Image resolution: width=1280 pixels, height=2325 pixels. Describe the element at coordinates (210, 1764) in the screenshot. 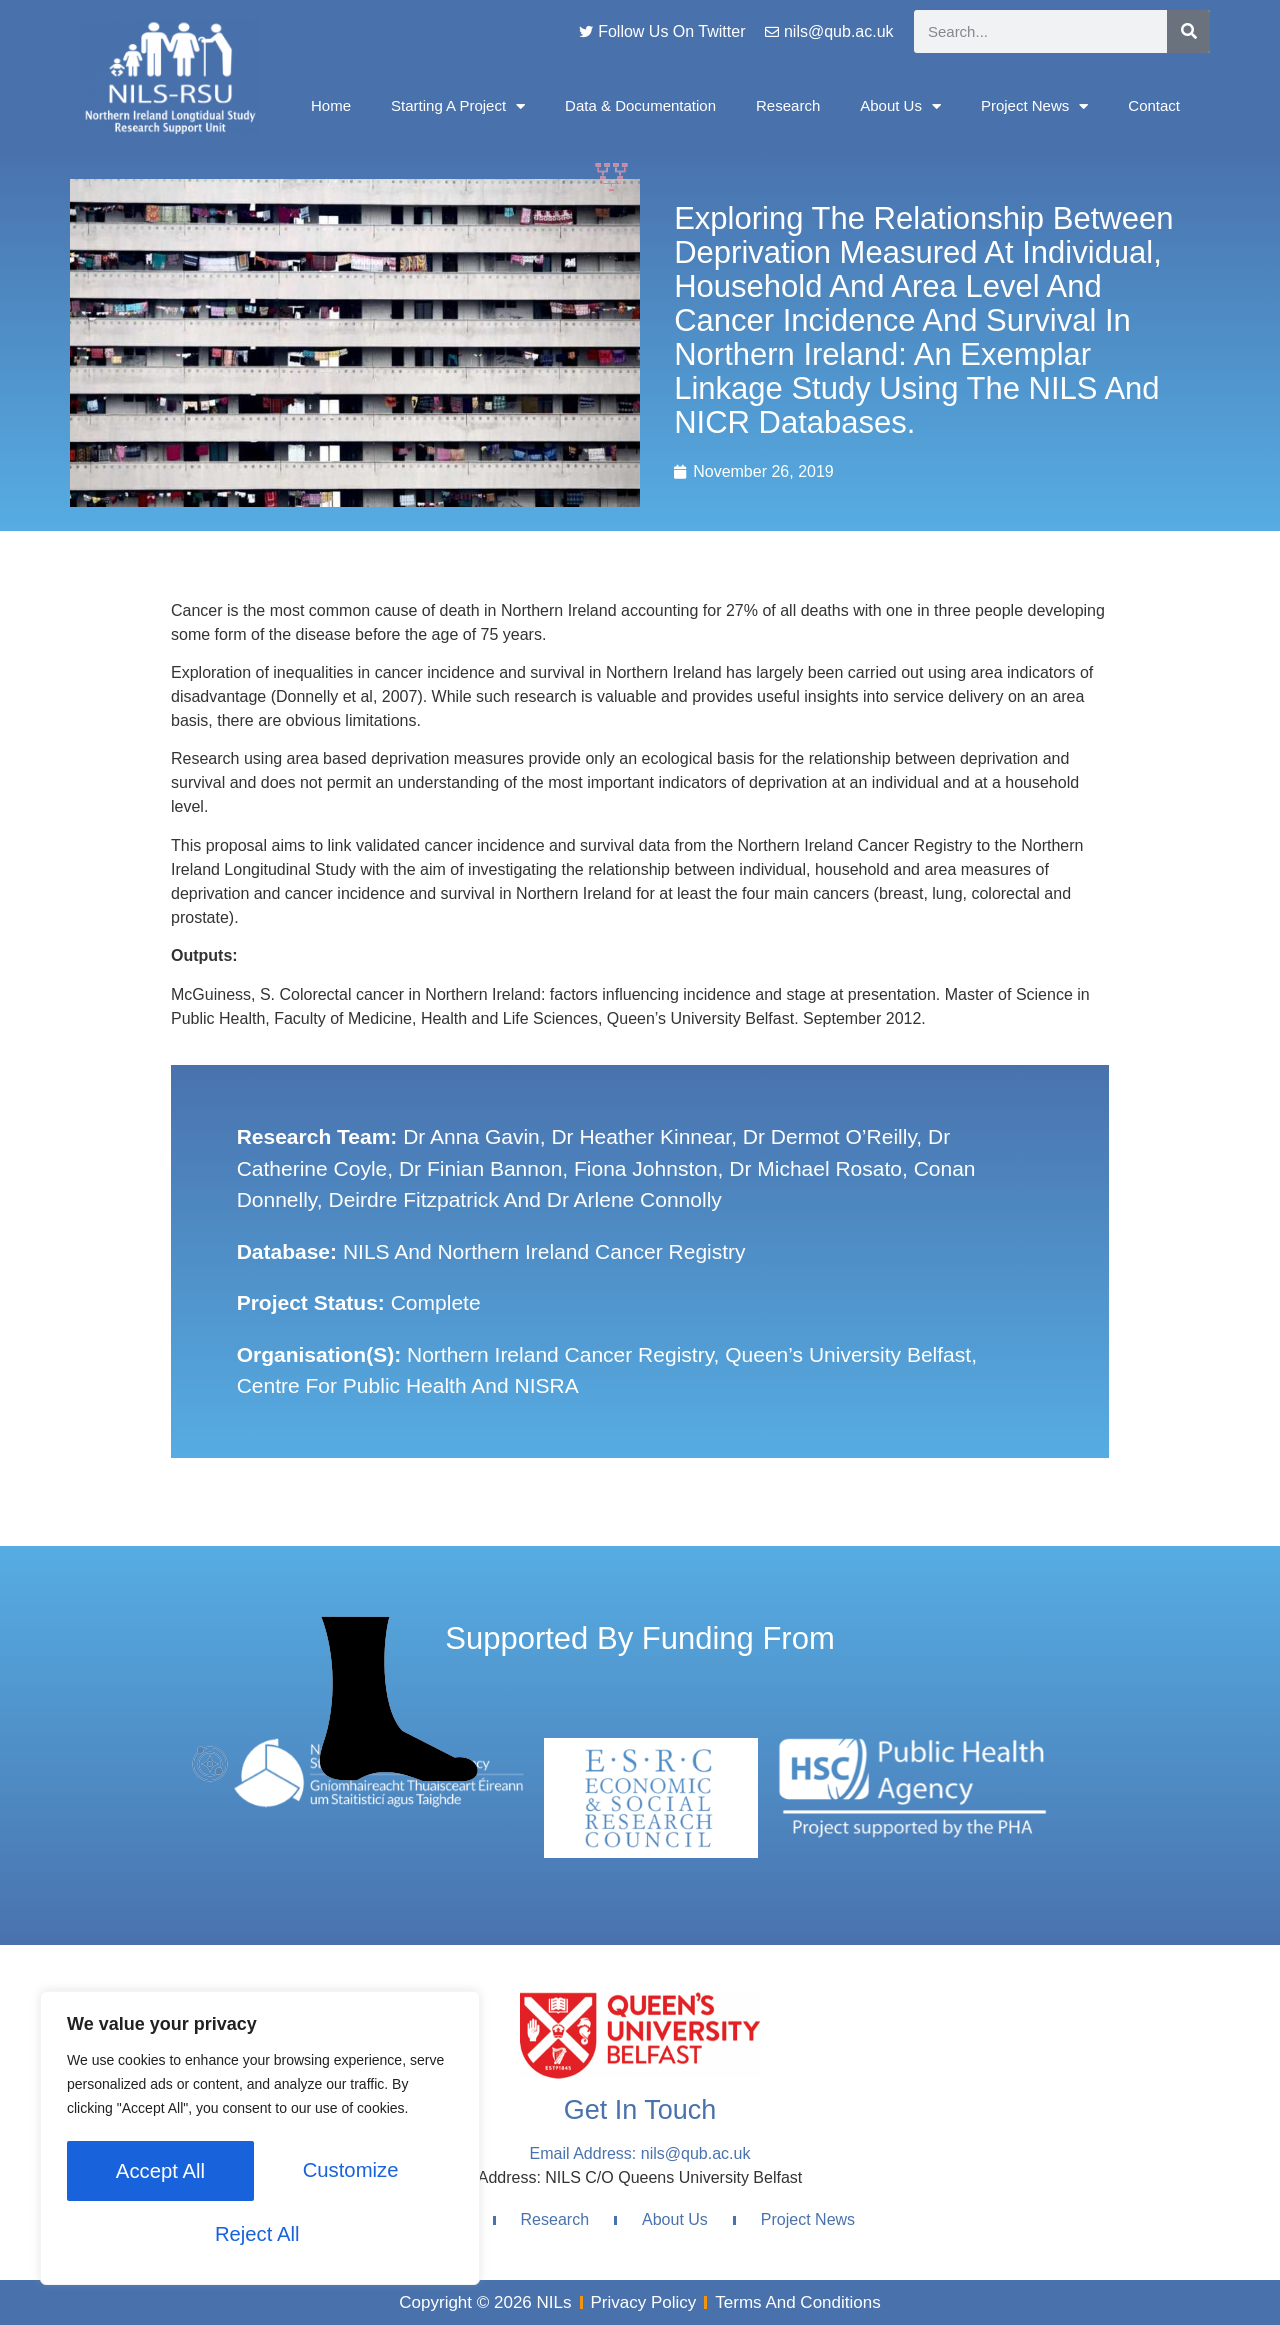

I see `access orbital mechanics or space simulation features` at that location.